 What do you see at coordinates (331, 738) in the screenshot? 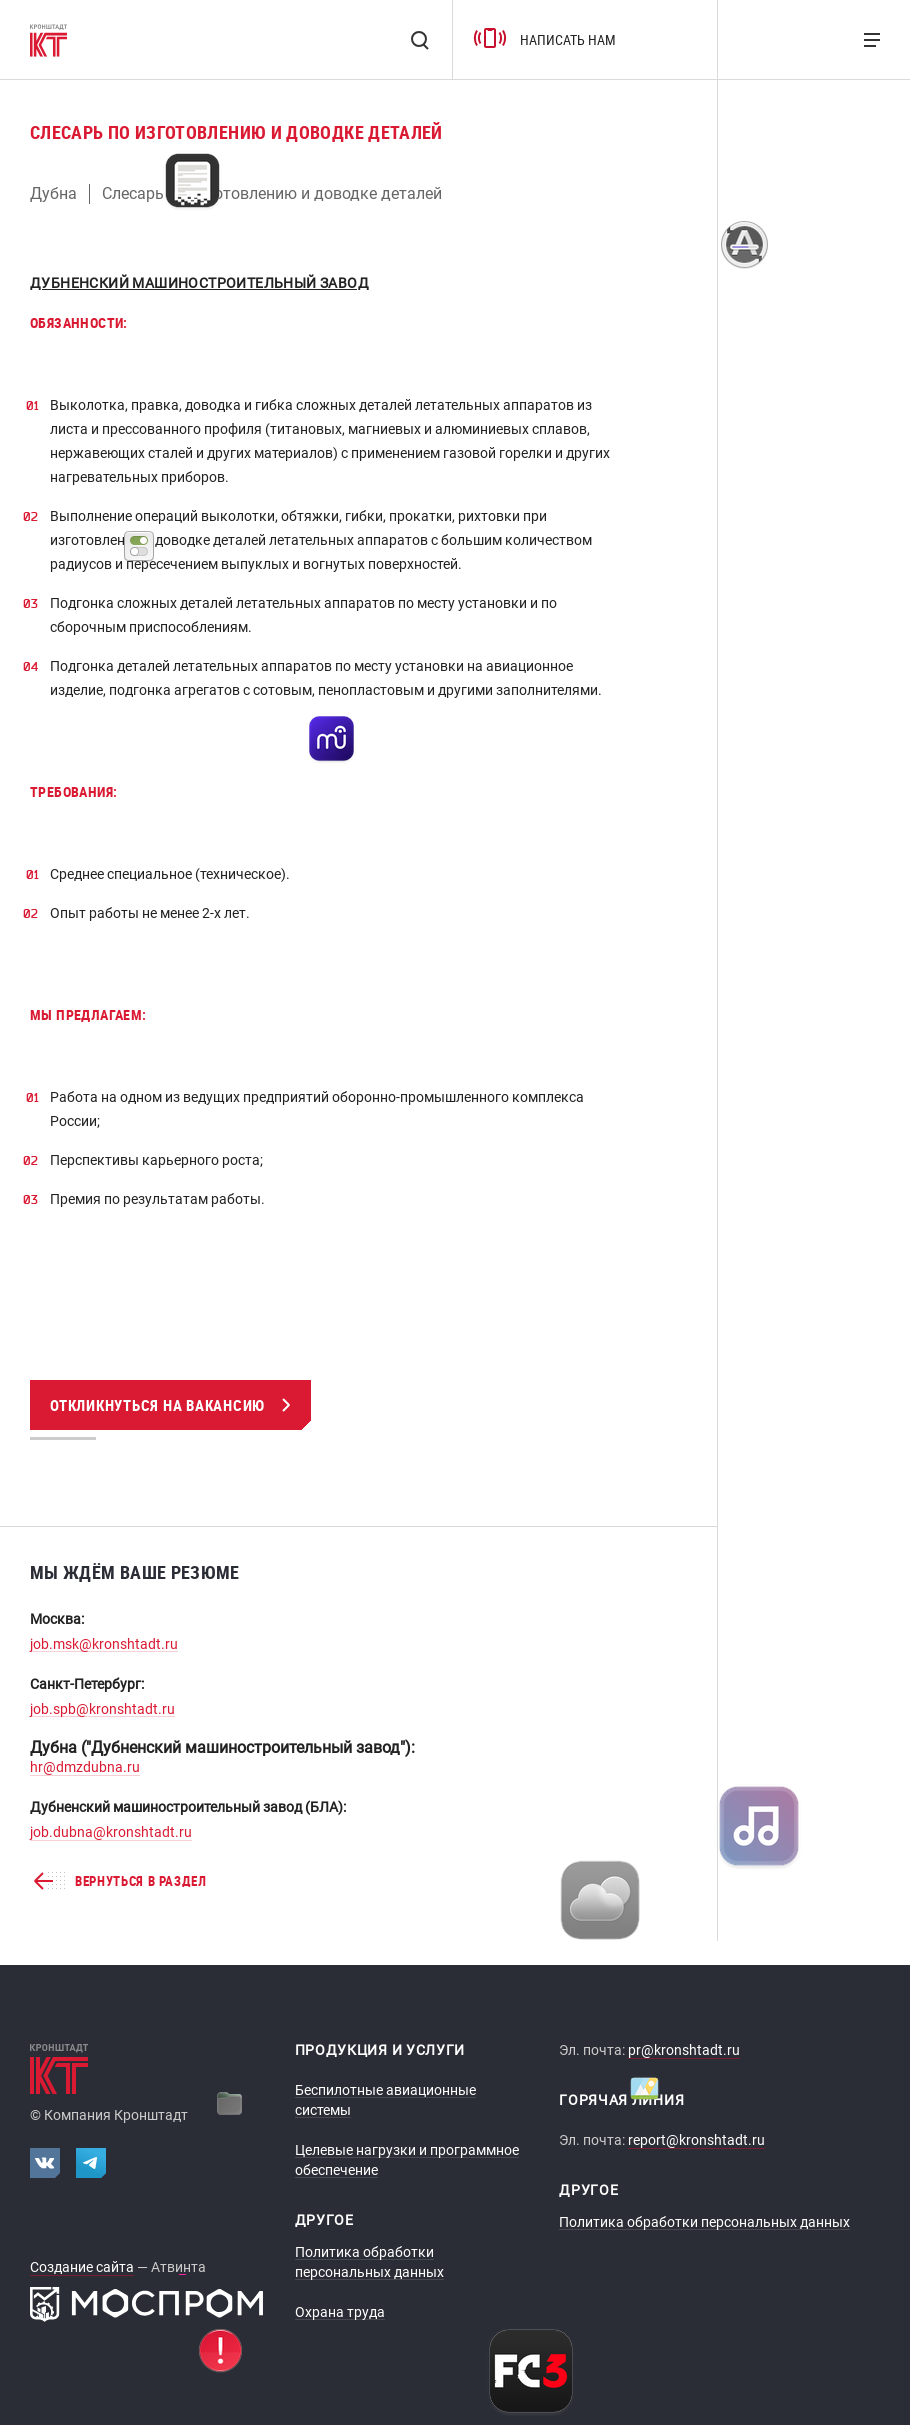
I see `open MuseScore music notation app` at bounding box center [331, 738].